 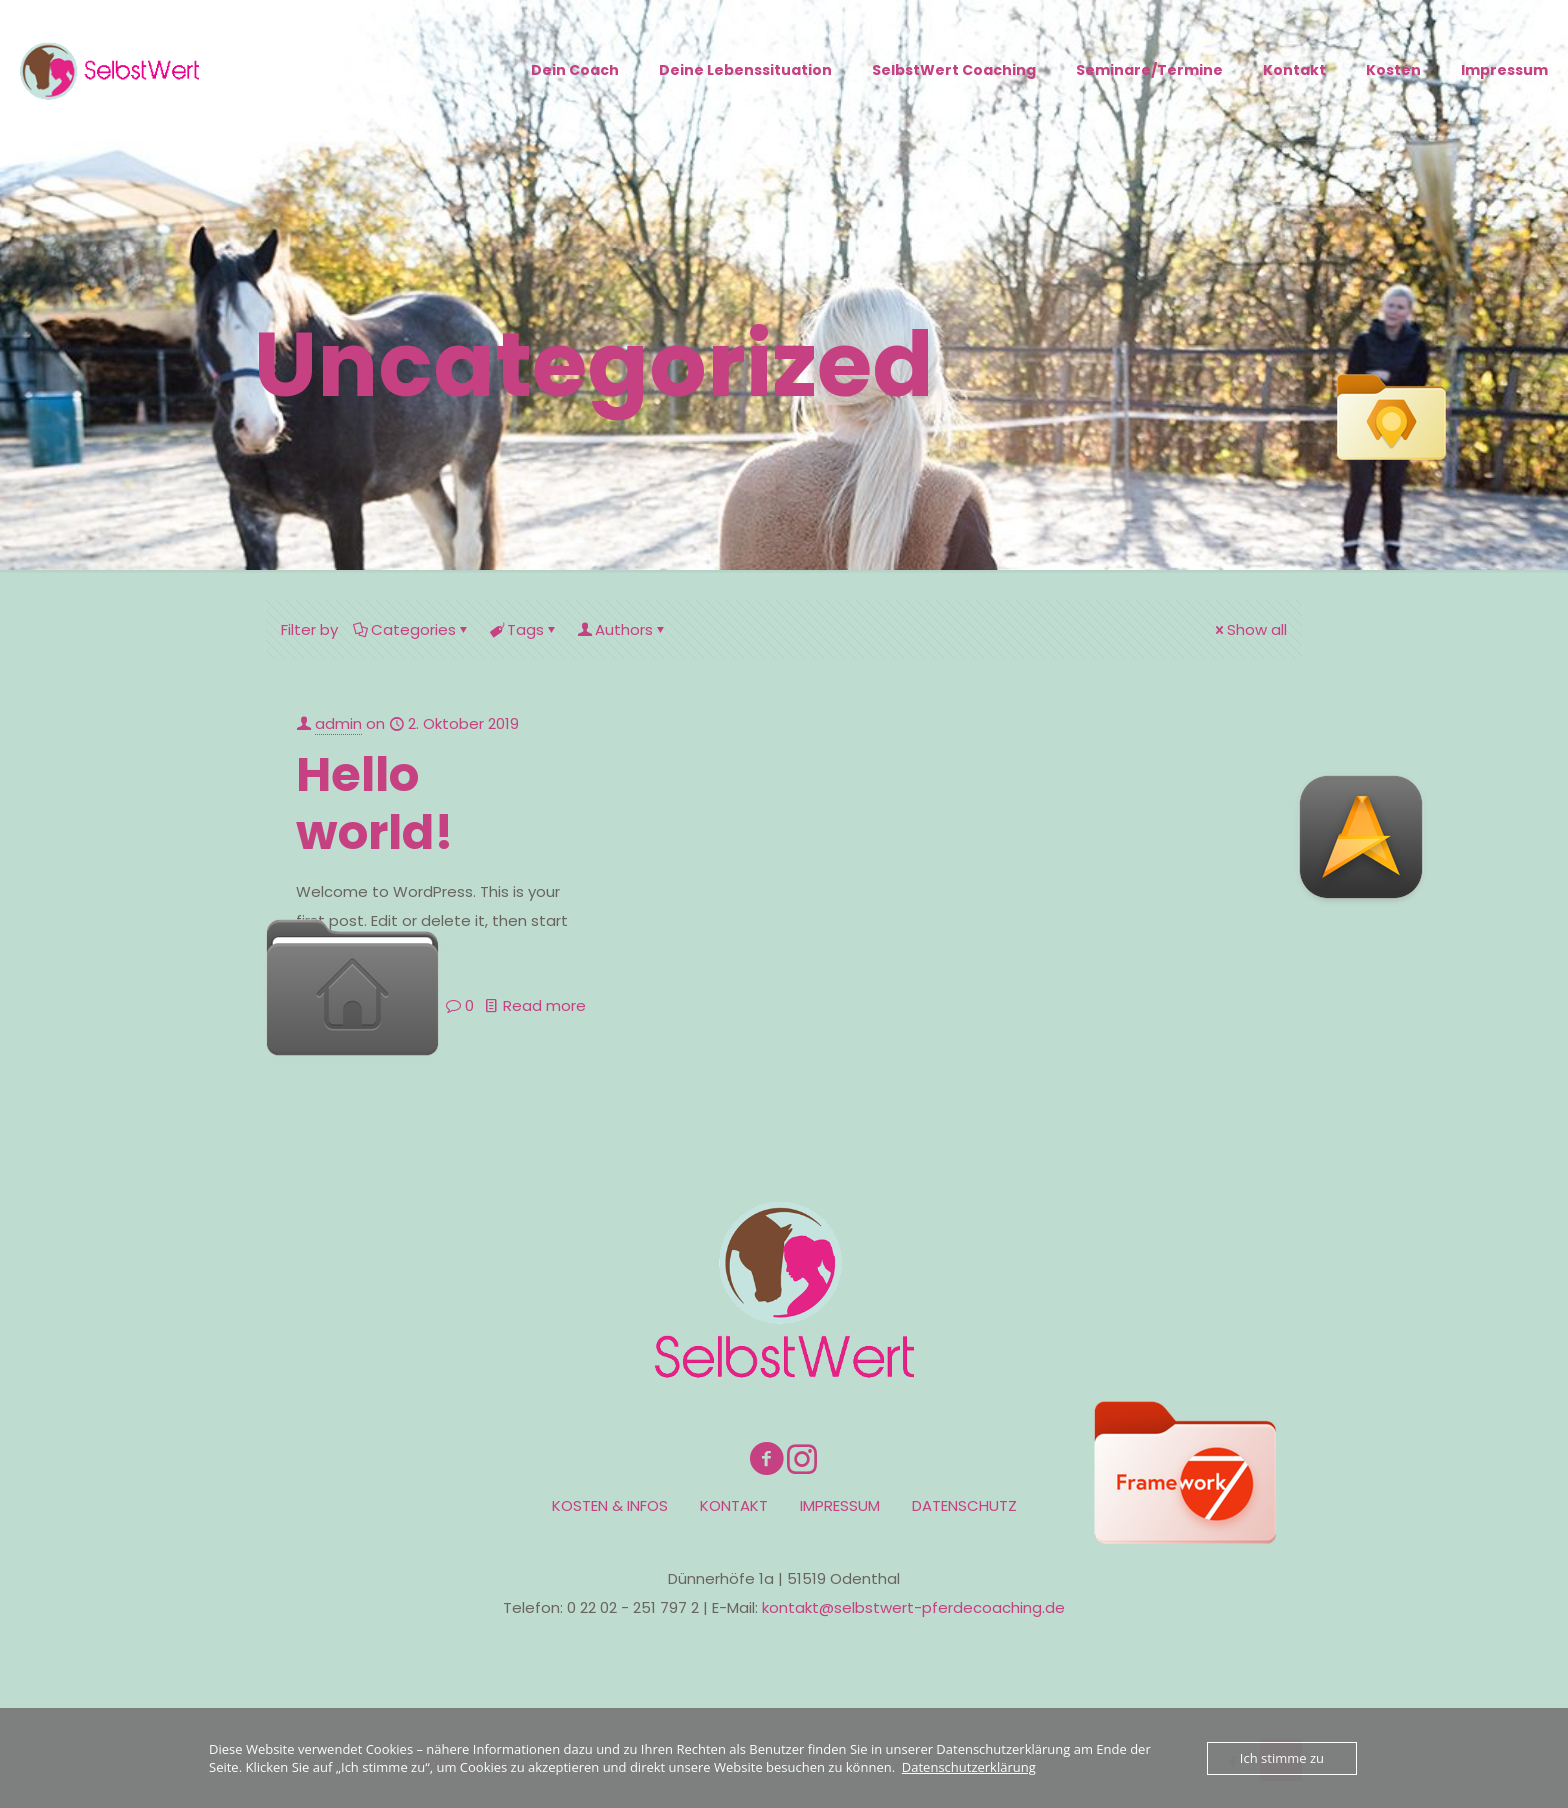 I want to click on open microsoft dynamics 365 field service folder, so click(x=1391, y=420).